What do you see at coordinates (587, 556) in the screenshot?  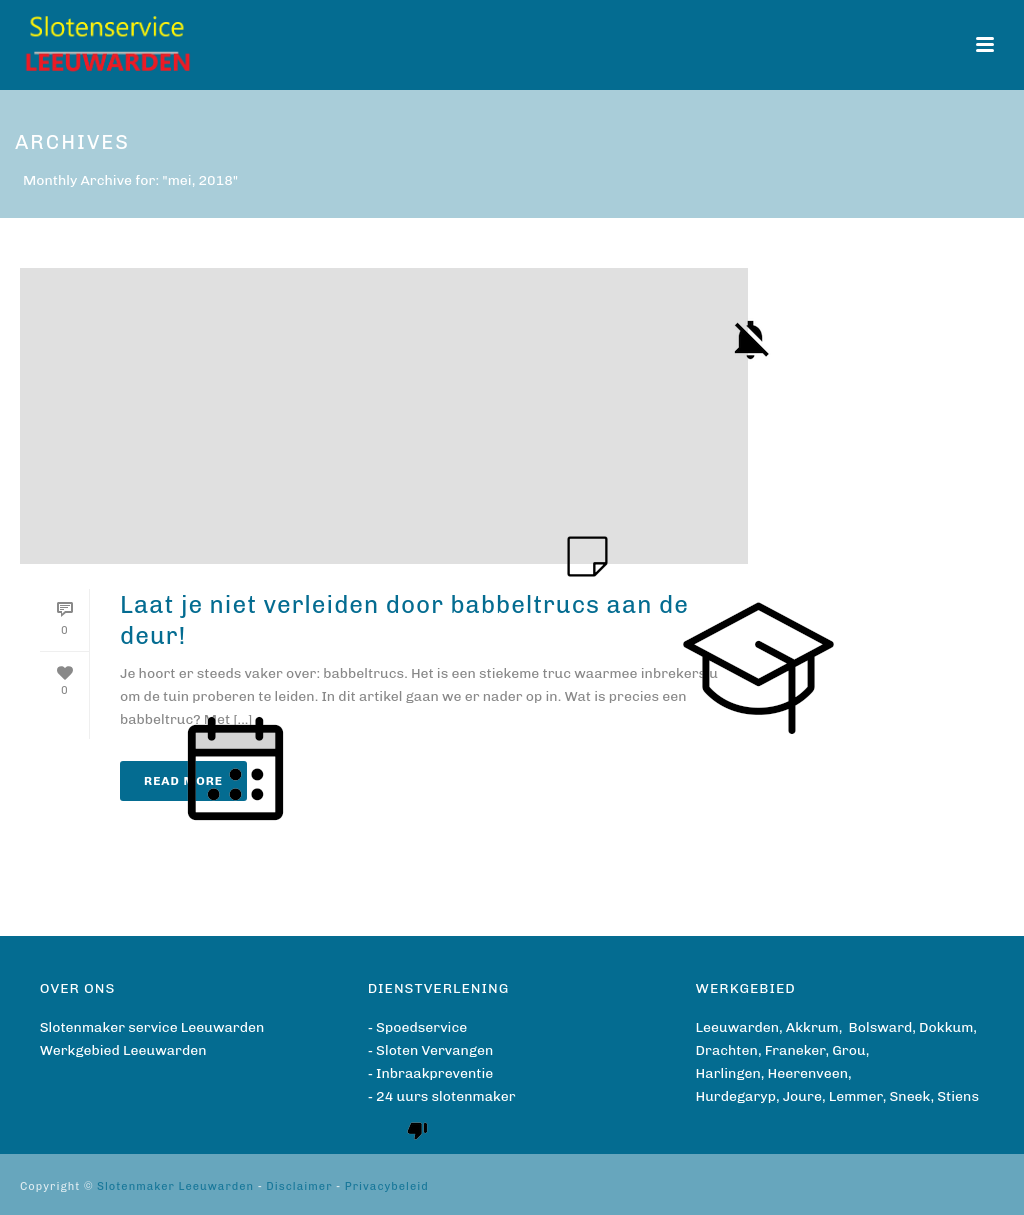 I see `create a new note` at bounding box center [587, 556].